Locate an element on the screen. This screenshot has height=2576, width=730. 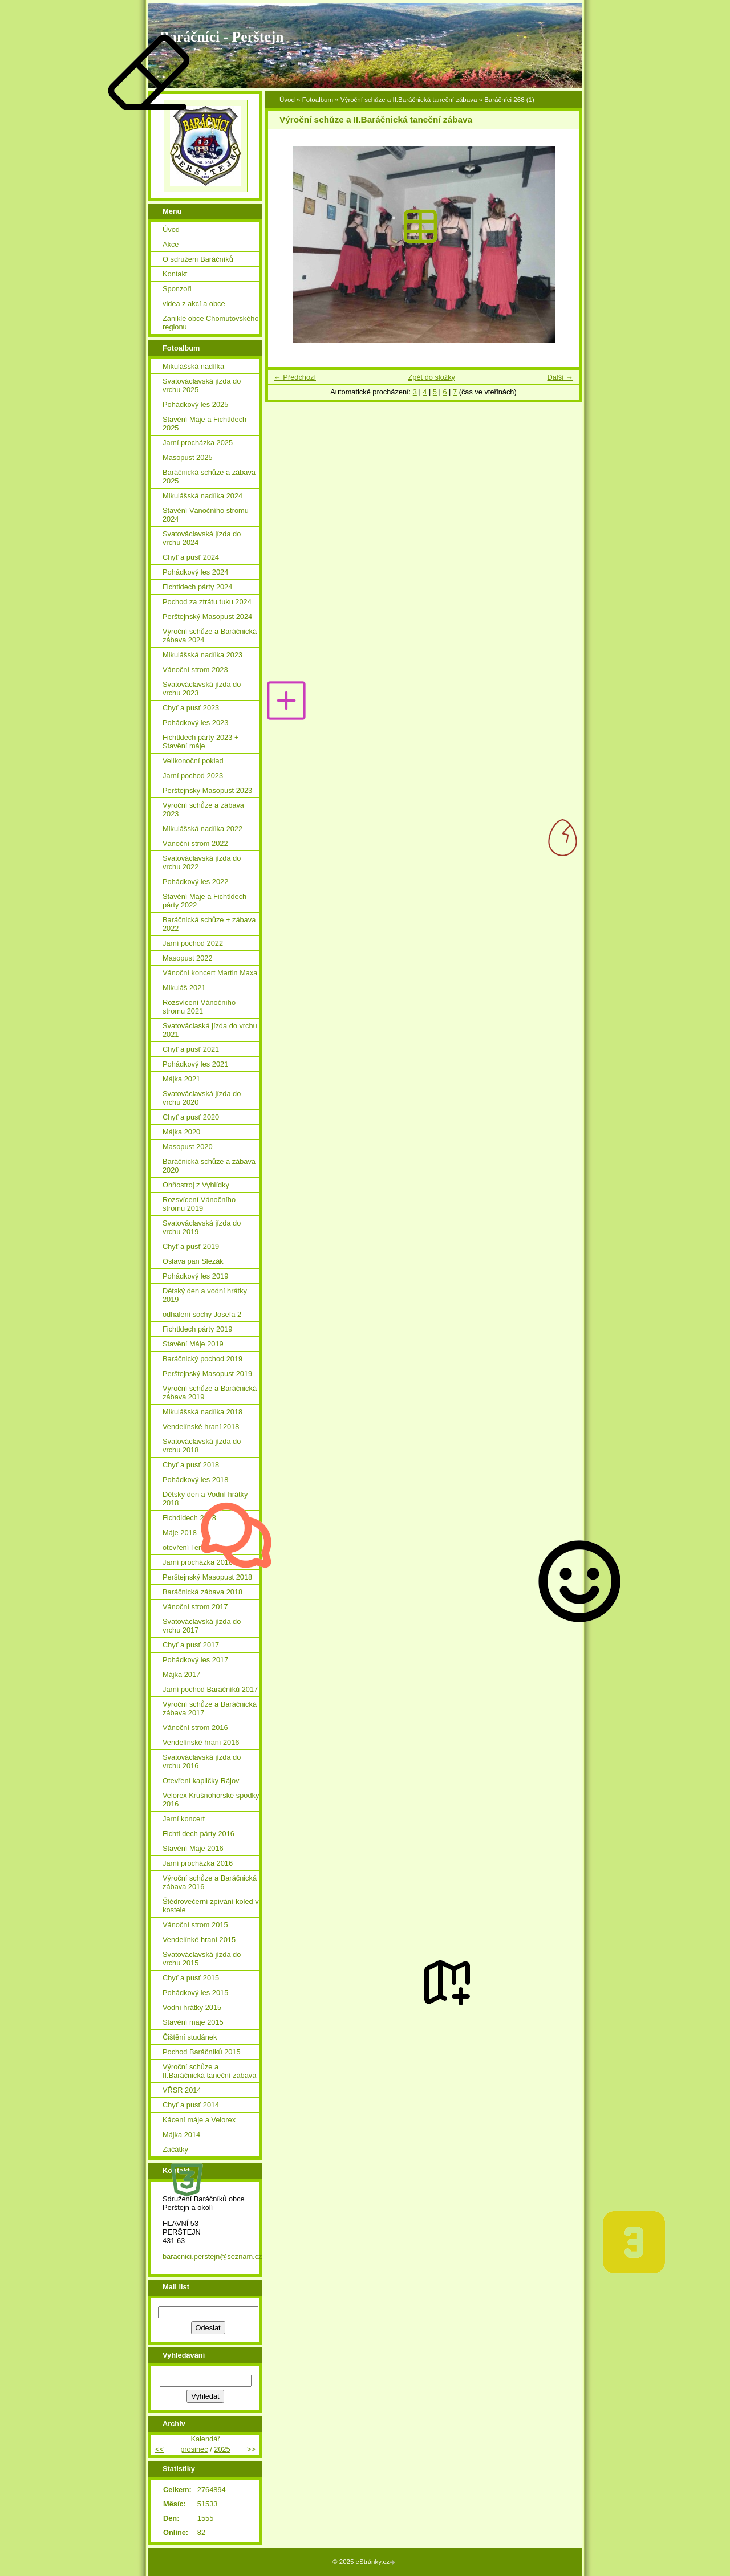
open chat or messaging is located at coordinates (236, 1535).